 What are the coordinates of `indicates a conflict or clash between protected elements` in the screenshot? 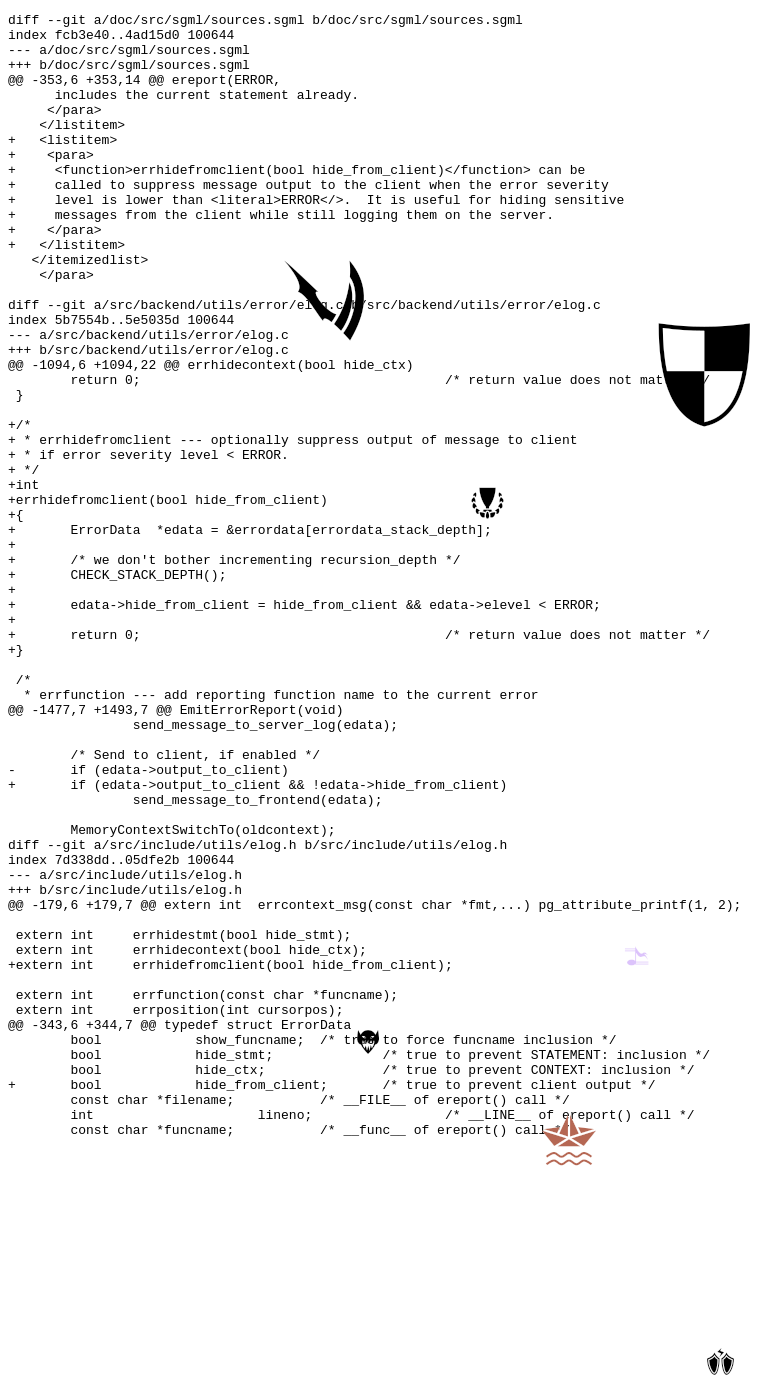 It's located at (720, 1361).